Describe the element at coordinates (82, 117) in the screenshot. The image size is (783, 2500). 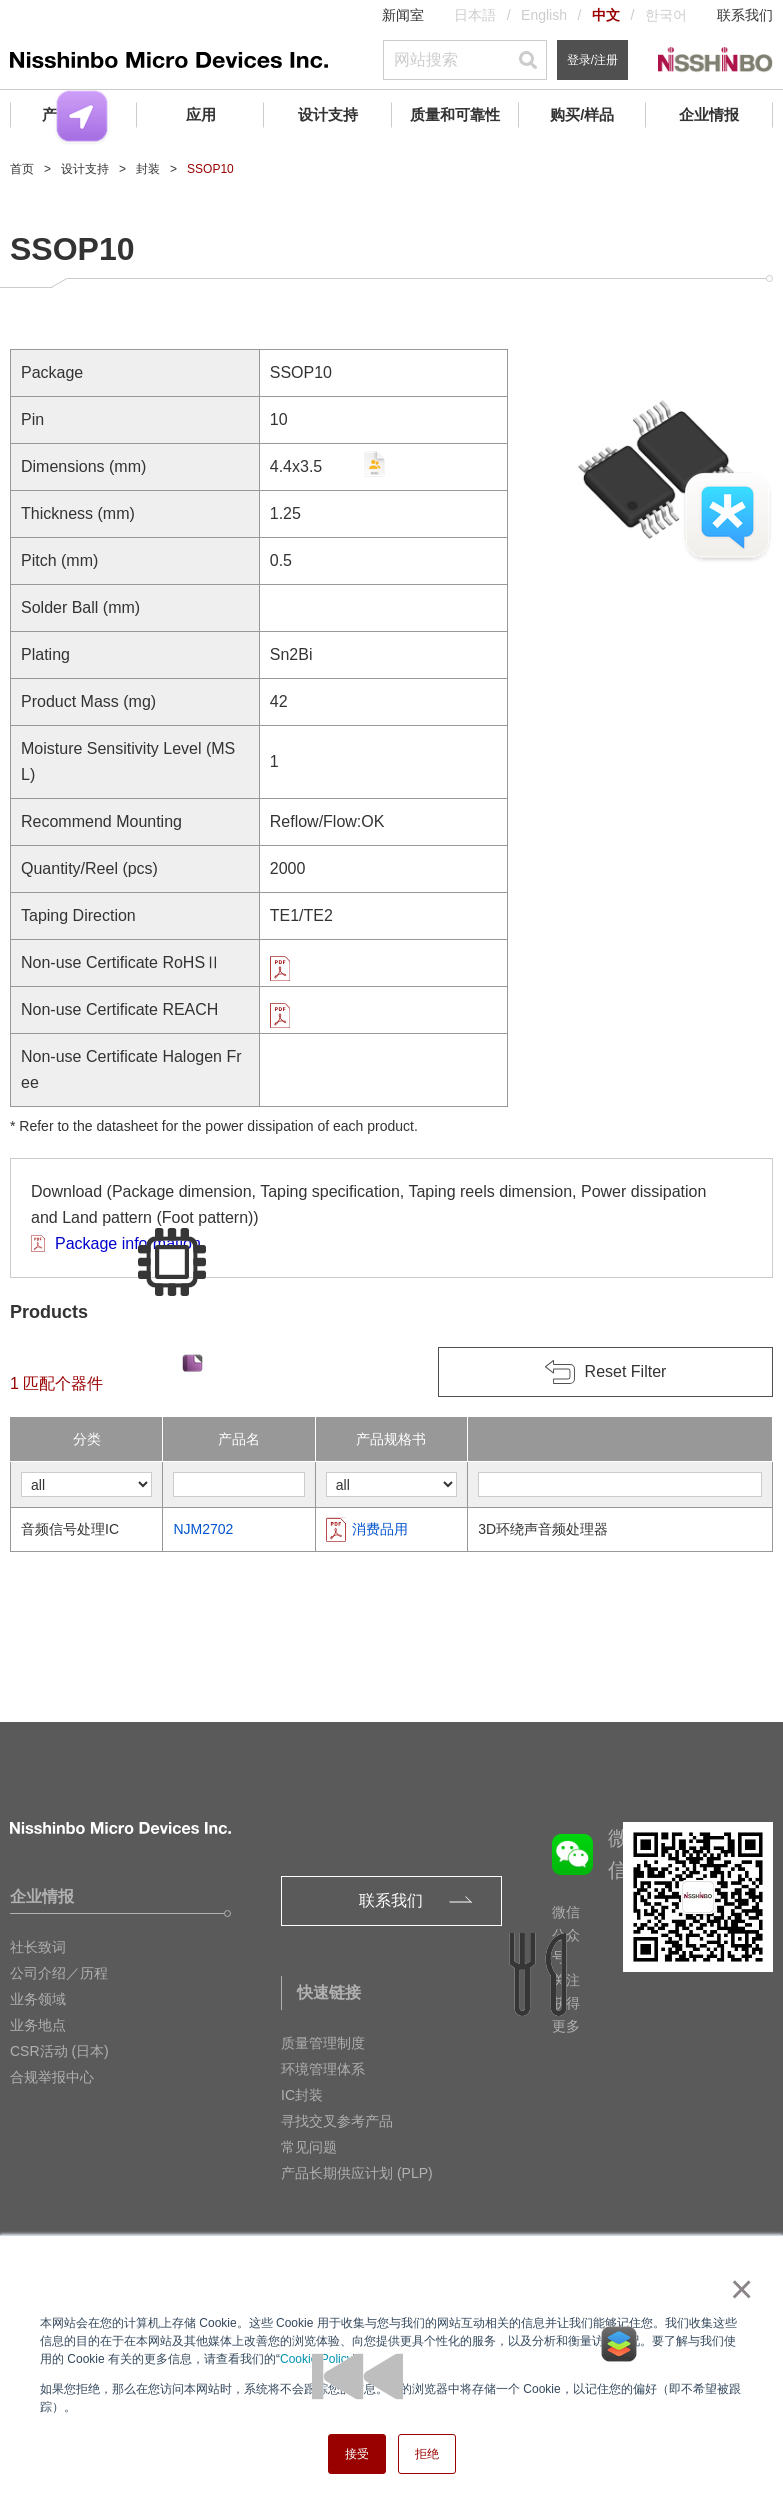
I see `access location privacy settings` at that location.